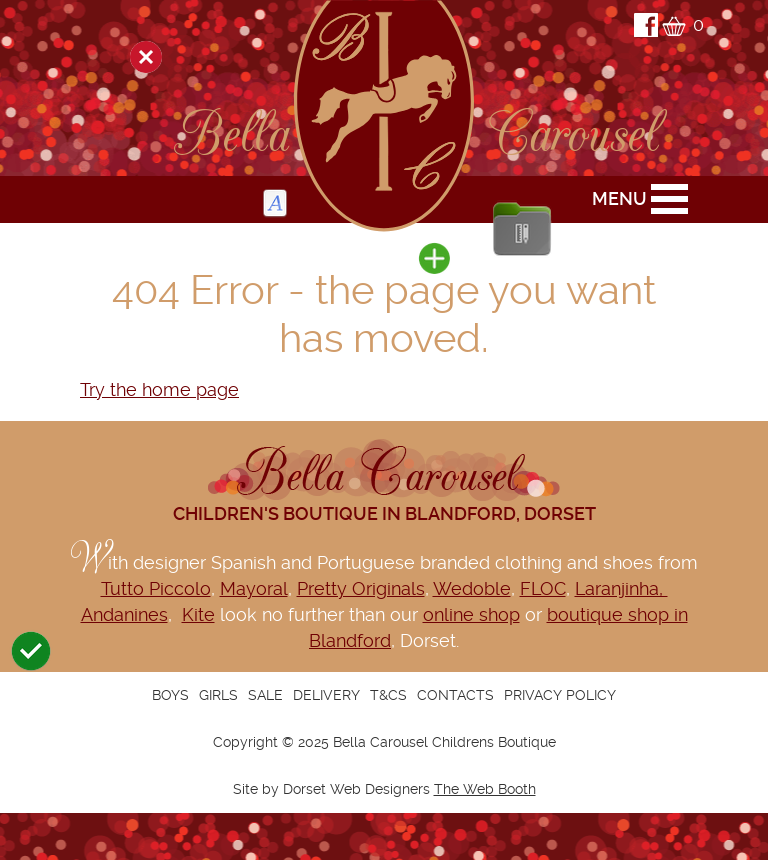  Describe the element at coordinates (275, 203) in the screenshot. I see `open a font file` at that location.